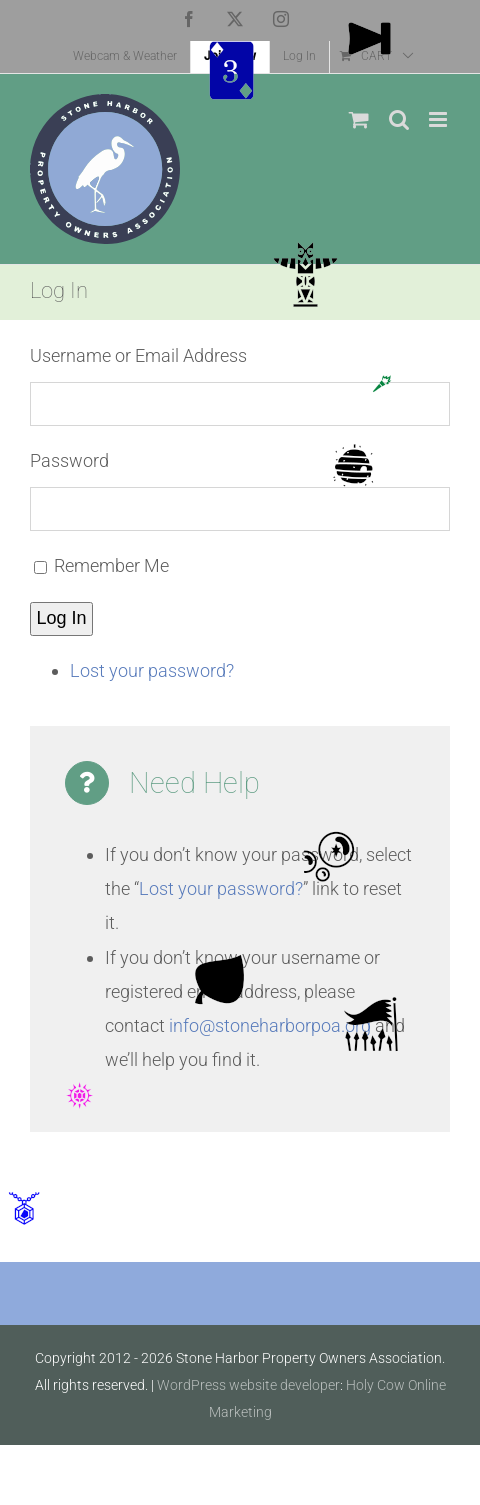 This screenshot has height=1505, width=480. What do you see at coordinates (382, 383) in the screenshot?
I see `toggle flashlight or torch mode` at bounding box center [382, 383].